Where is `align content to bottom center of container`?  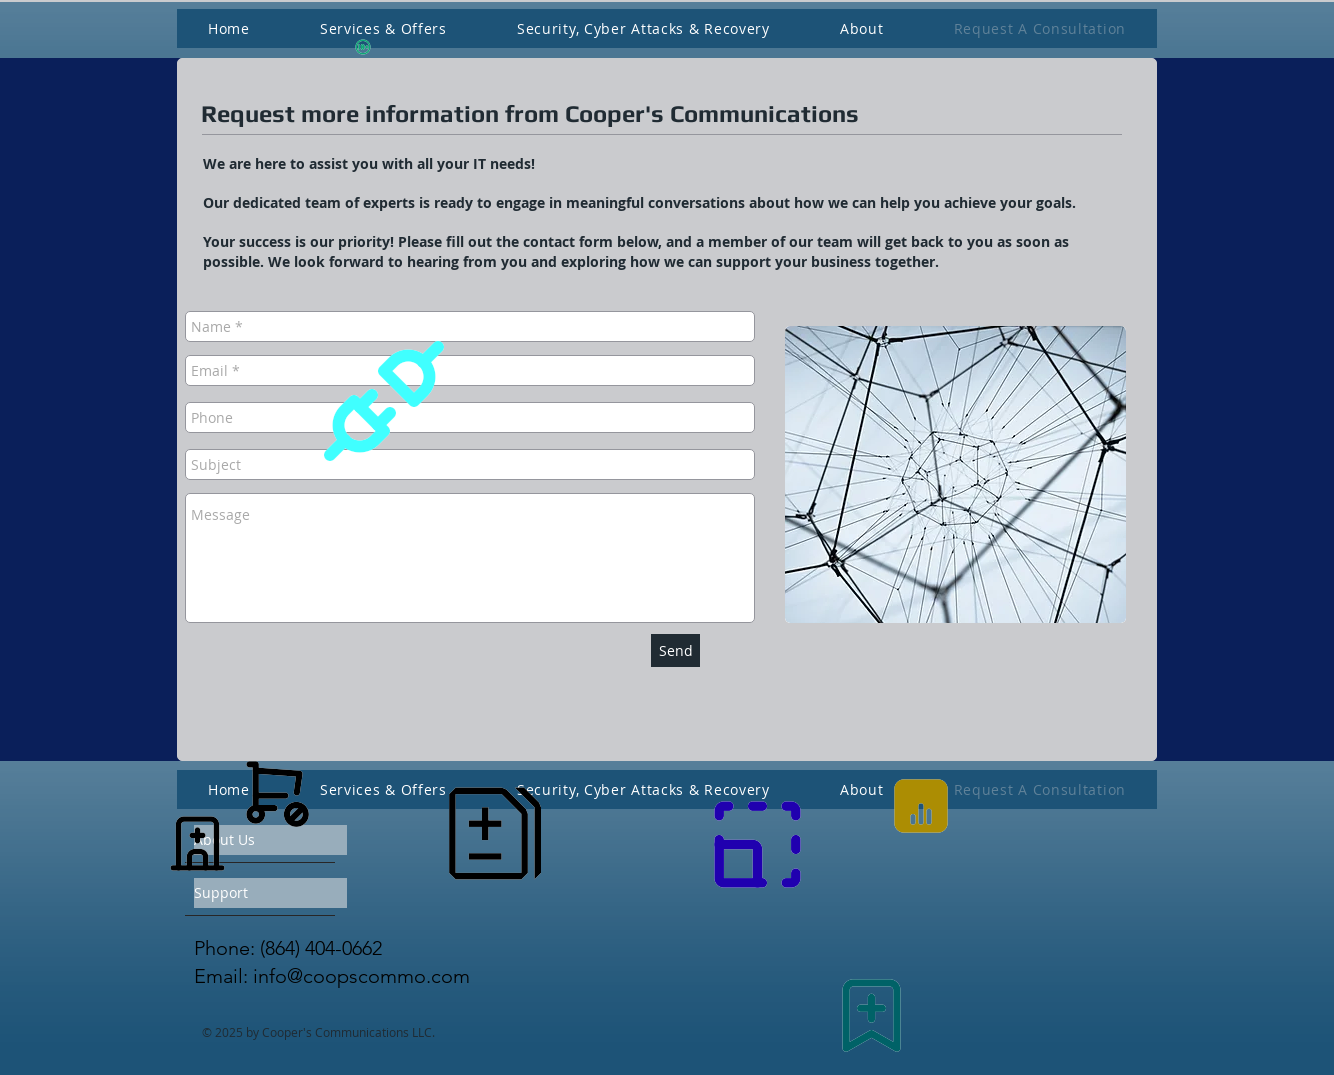 align content to bottom center of container is located at coordinates (921, 806).